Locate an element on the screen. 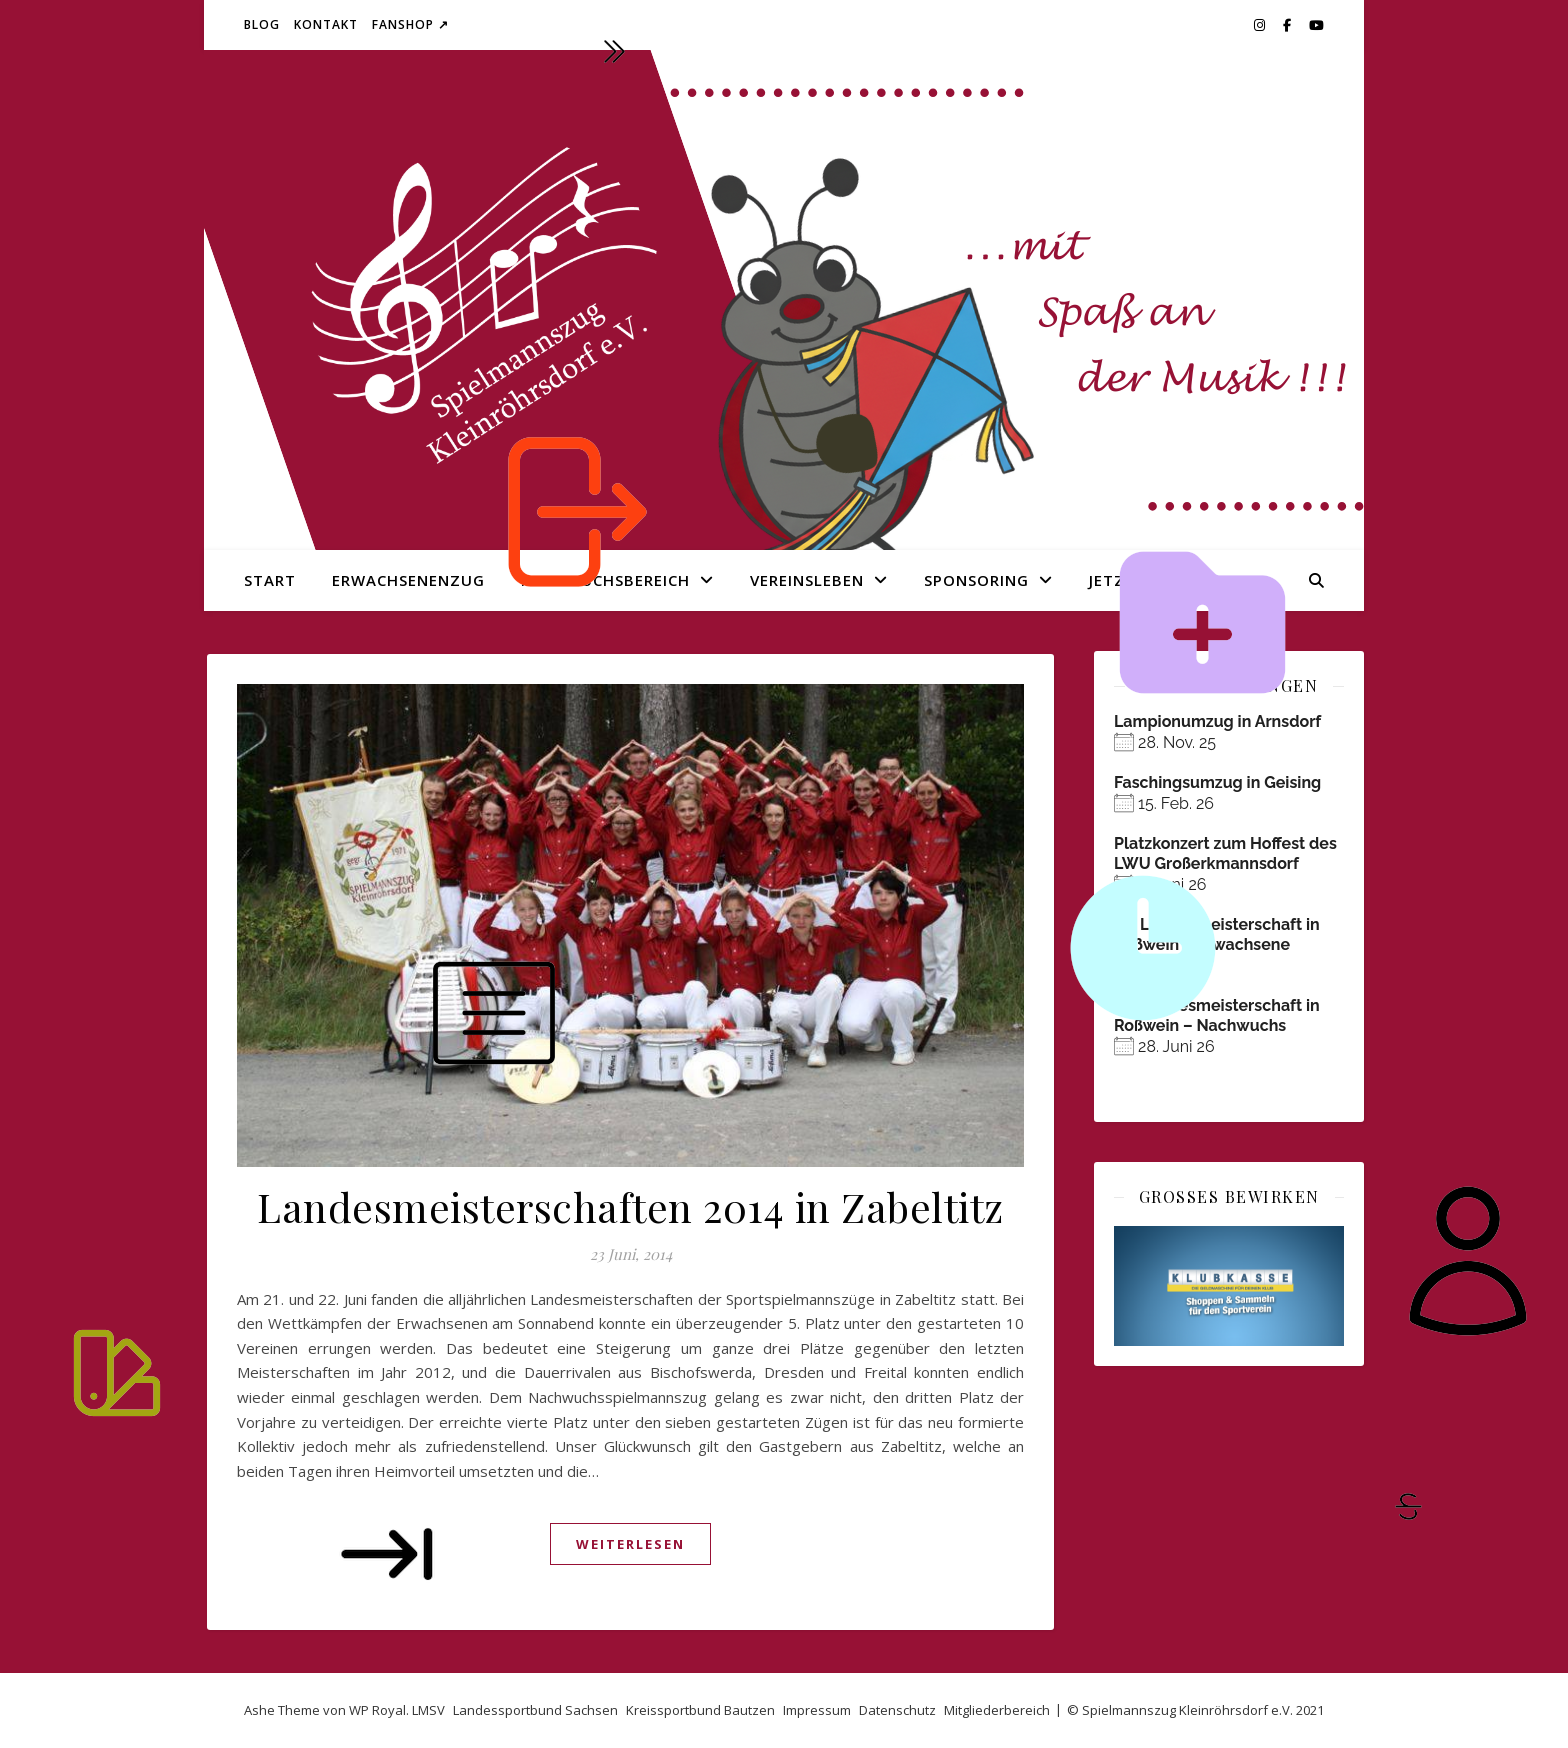  view current time is located at coordinates (1143, 948).